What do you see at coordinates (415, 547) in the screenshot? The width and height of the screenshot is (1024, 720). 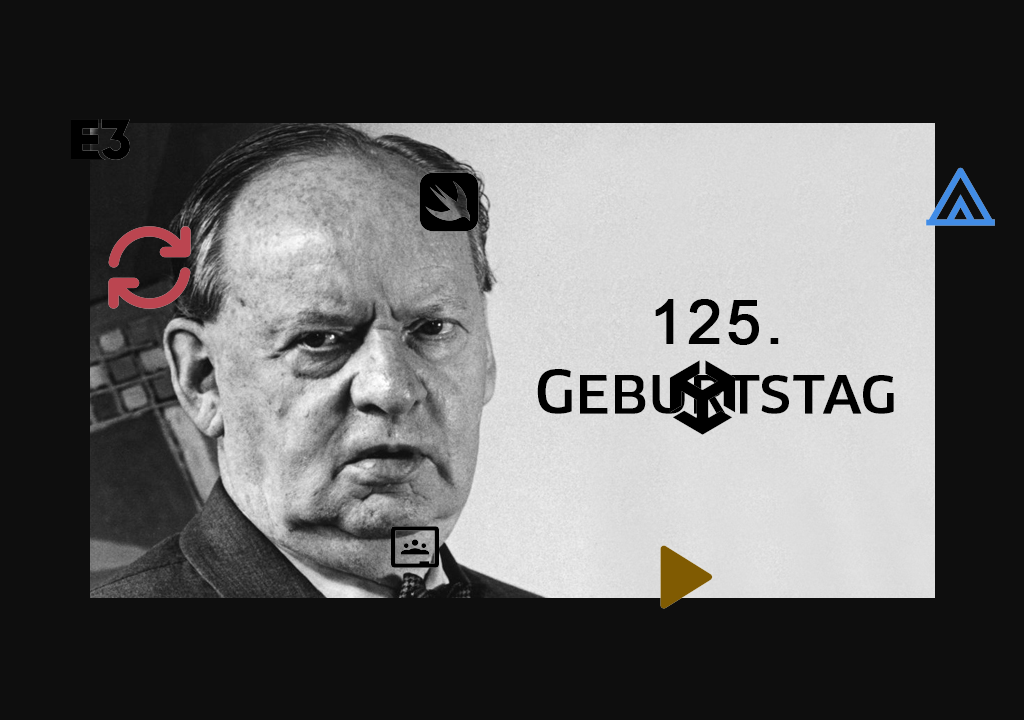 I see `open Google Classroom app` at bounding box center [415, 547].